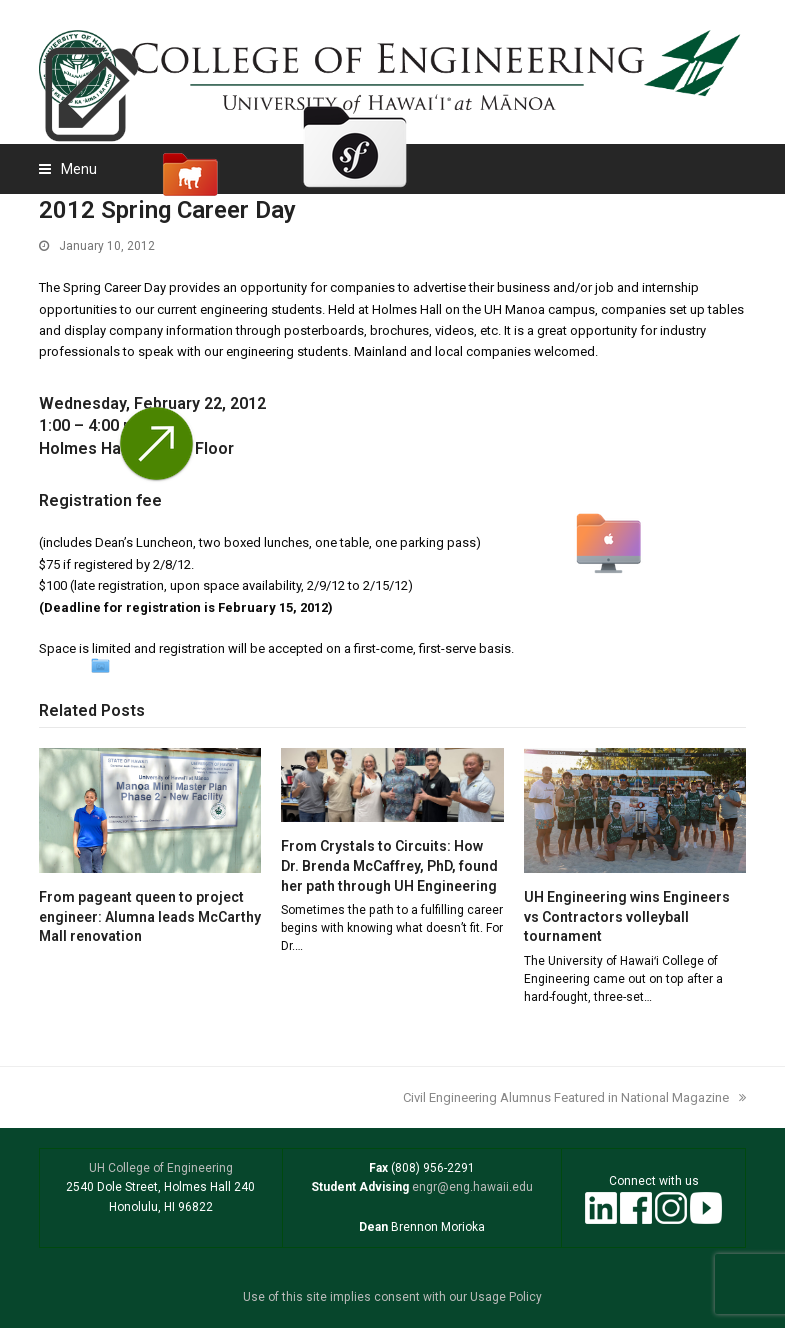 The height and width of the screenshot is (1328, 785). I want to click on indicates a symbolic link or shortcut to another file, so click(156, 443).